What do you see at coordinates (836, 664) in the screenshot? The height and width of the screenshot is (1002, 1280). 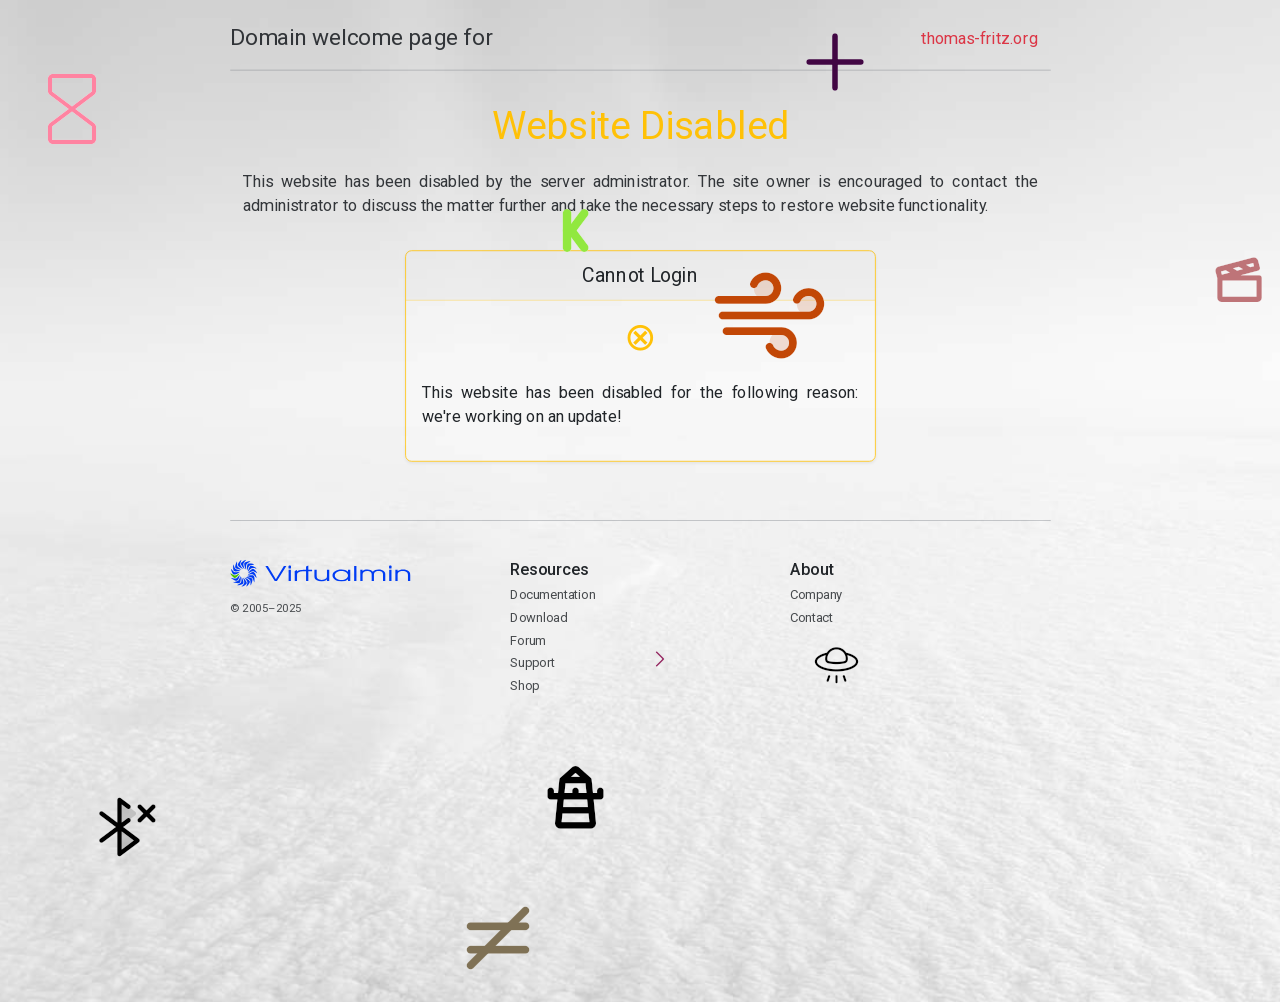 I see `access sci-fi or space-themed content` at bounding box center [836, 664].